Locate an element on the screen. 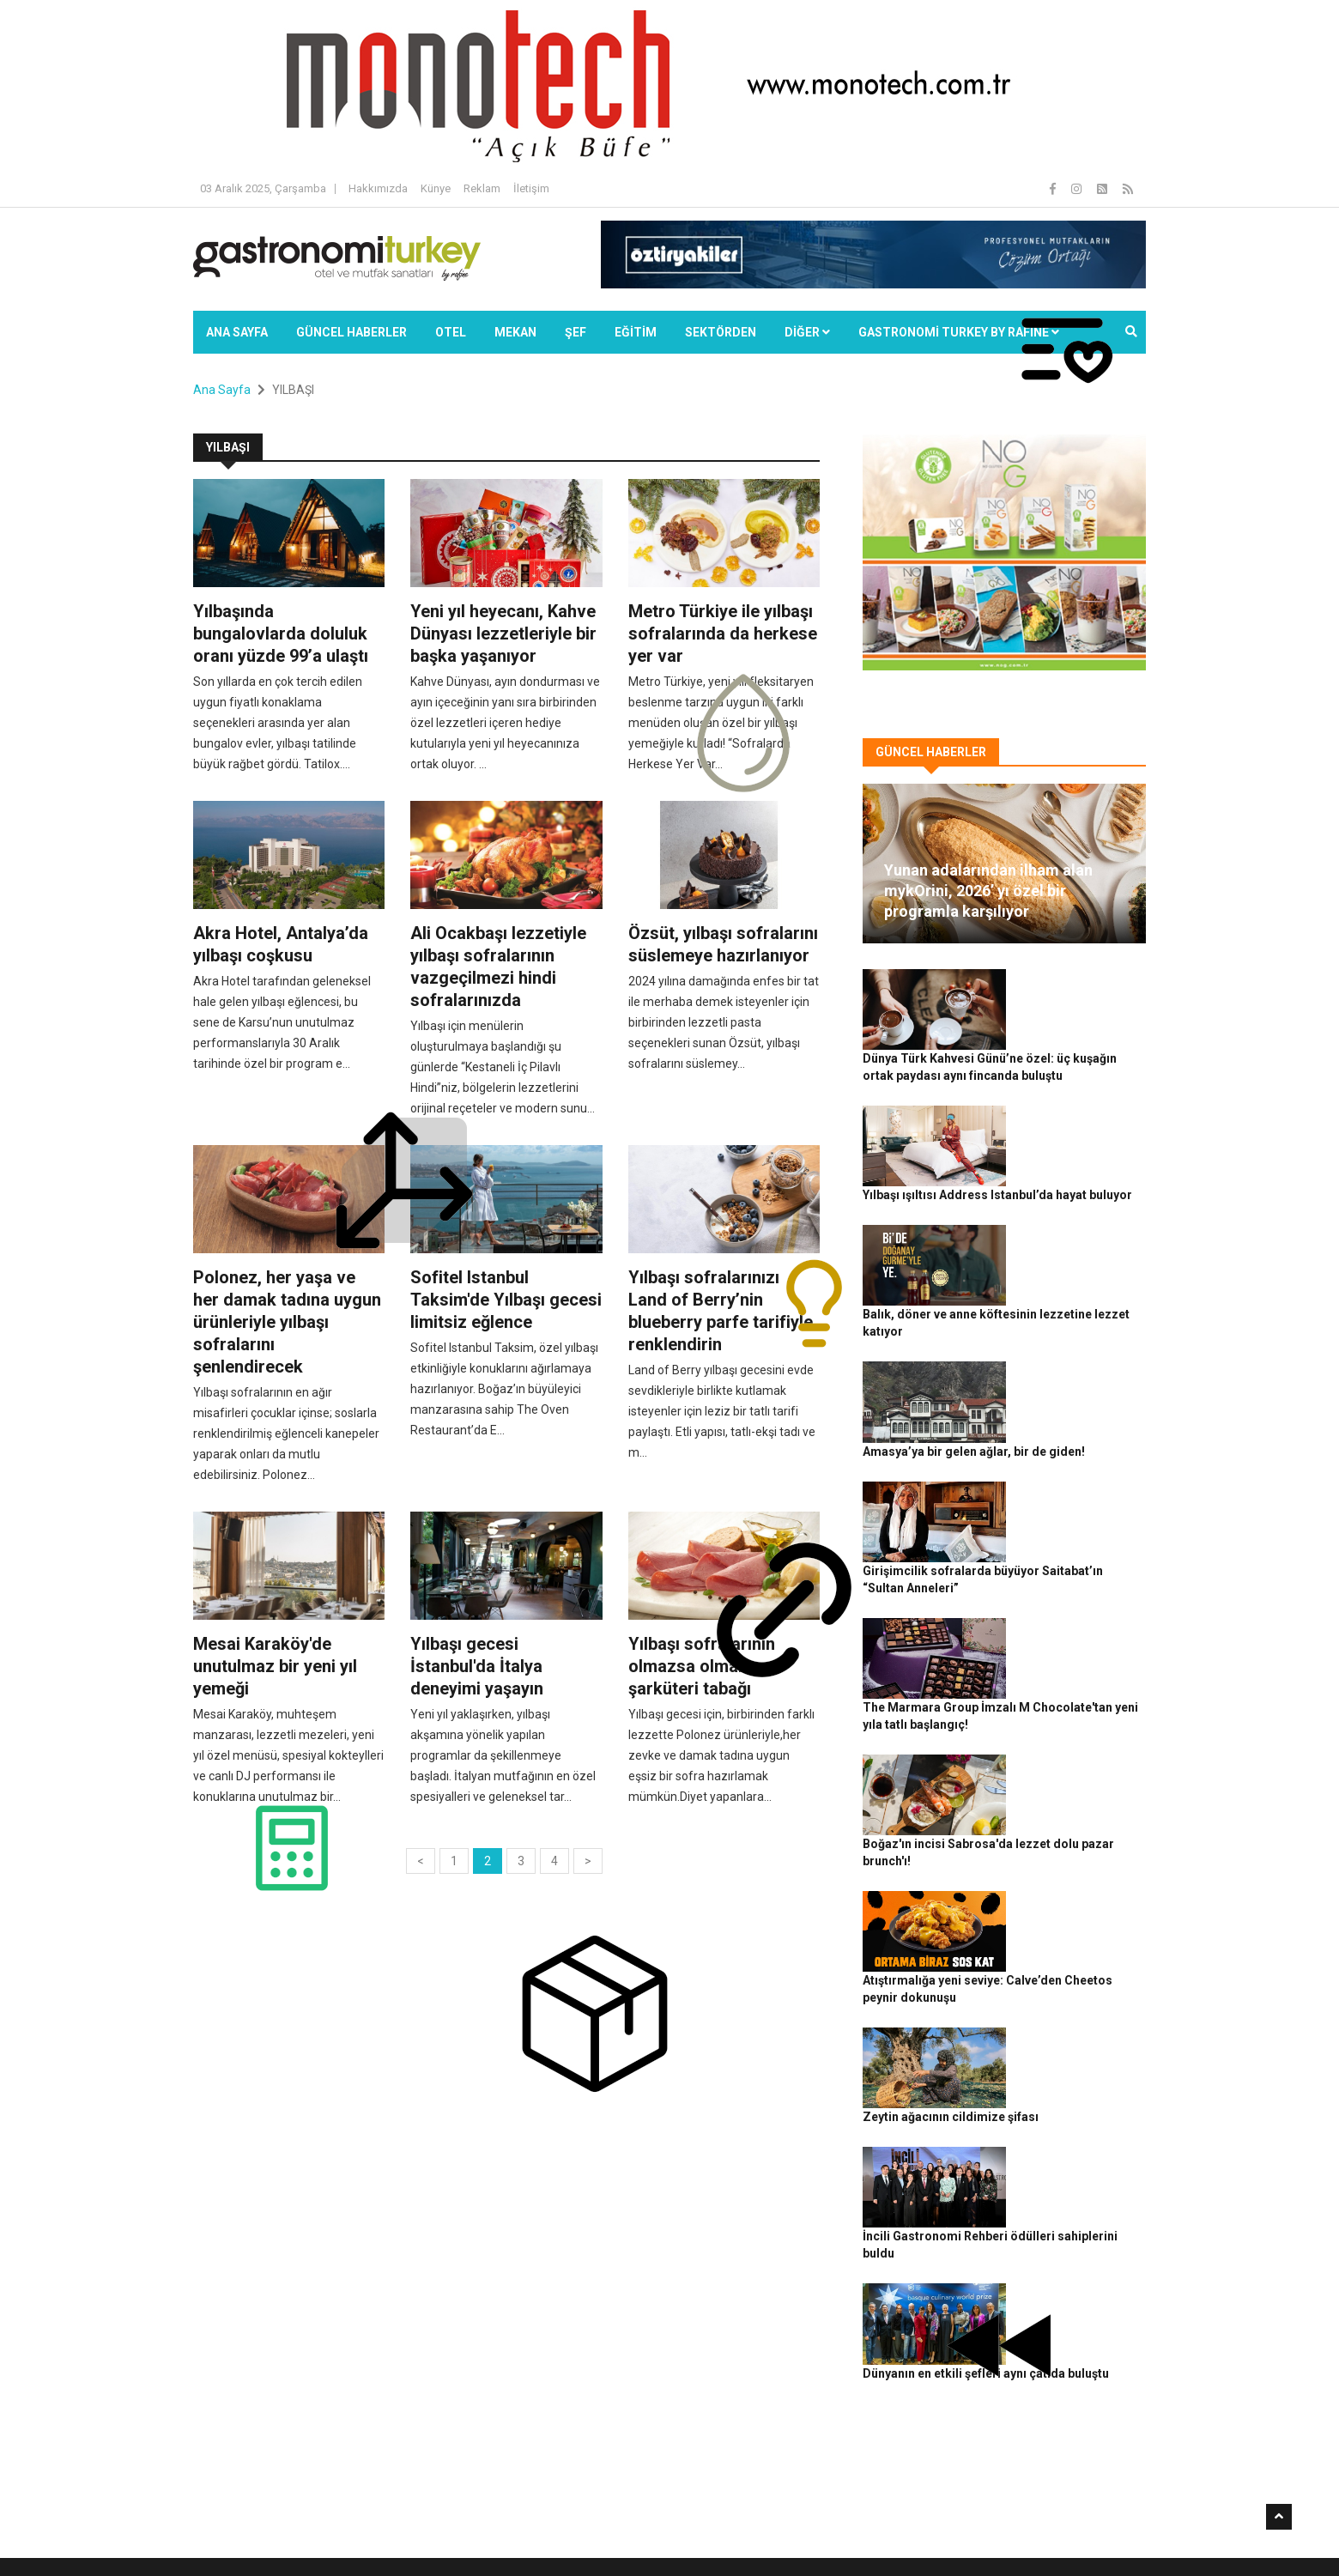 Image resolution: width=1339 pixels, height=2576 pixels. open the calculator app is located at coordinates (292, 1848).